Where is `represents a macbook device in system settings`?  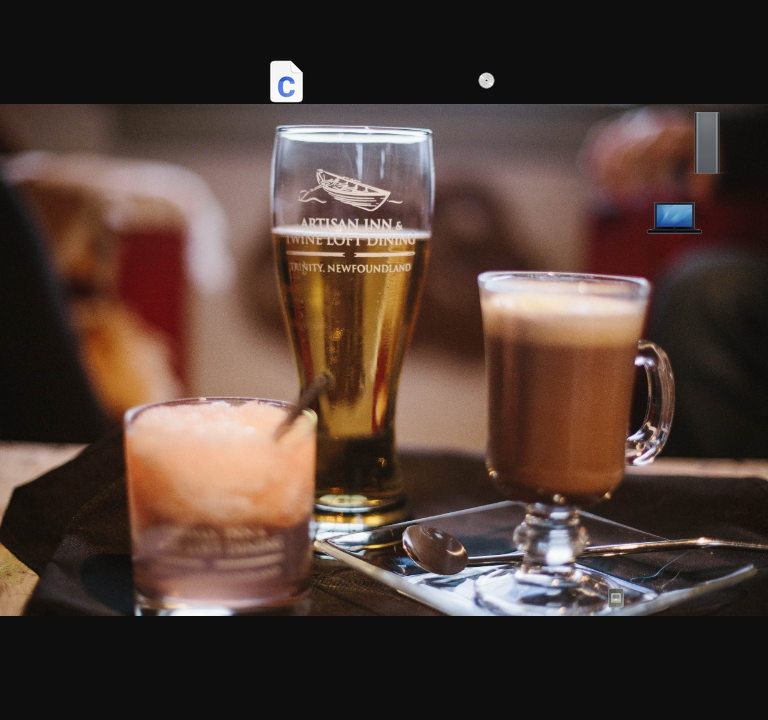 represents a macbook device in system settings is located at coordinates (674, 215).